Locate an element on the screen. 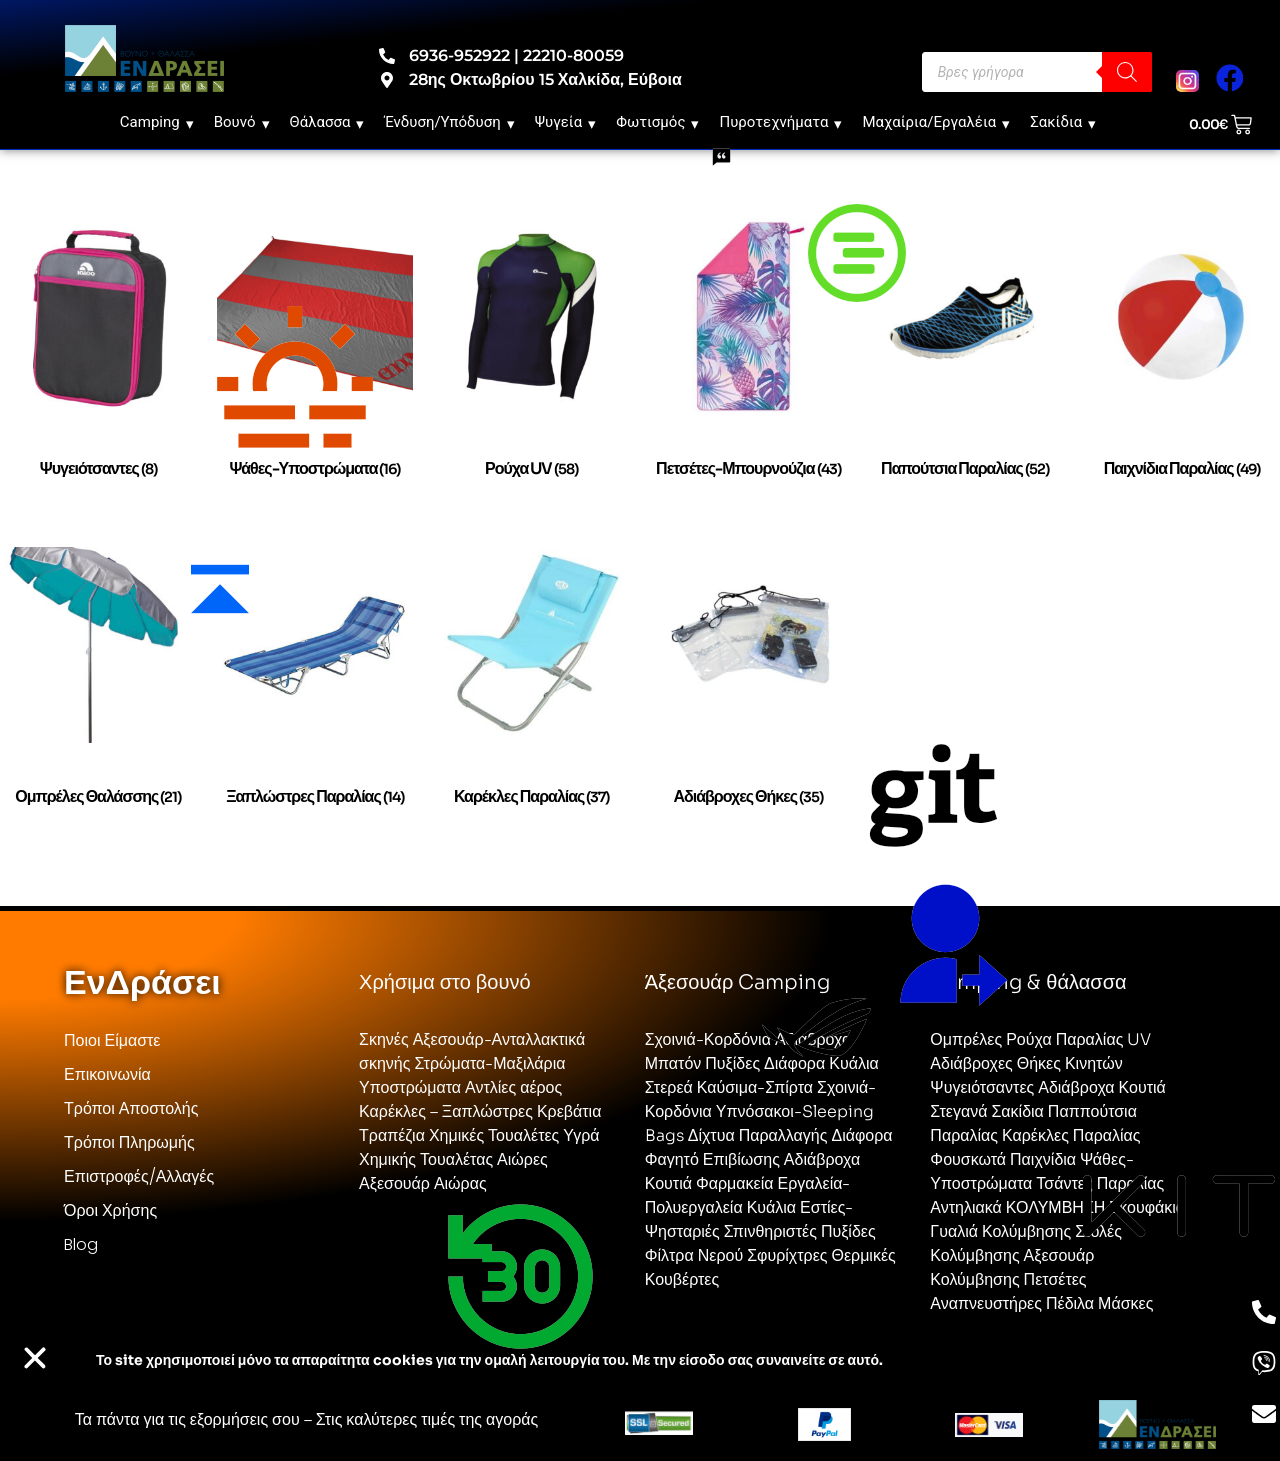  skip to the beginning or top of content is located at coordinates (220, 589).